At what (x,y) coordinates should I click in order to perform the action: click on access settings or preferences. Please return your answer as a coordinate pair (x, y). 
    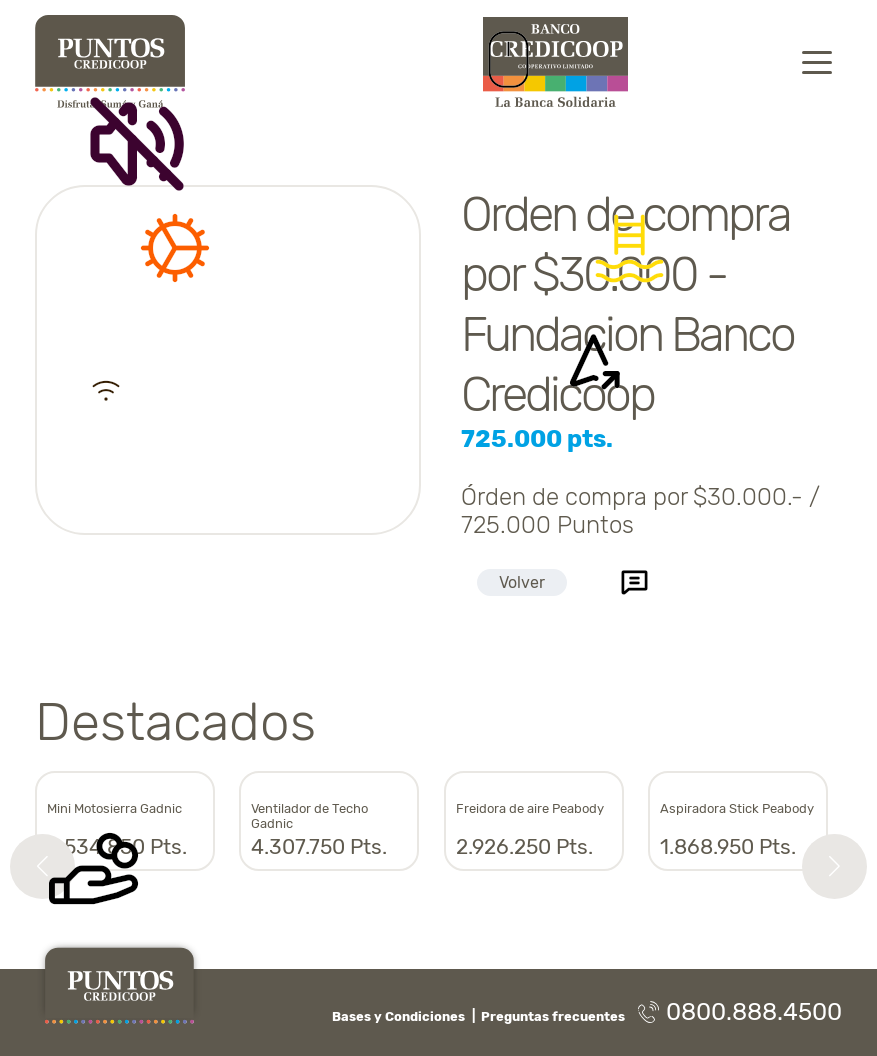
    Looking at the image, I should click on (175, 248).